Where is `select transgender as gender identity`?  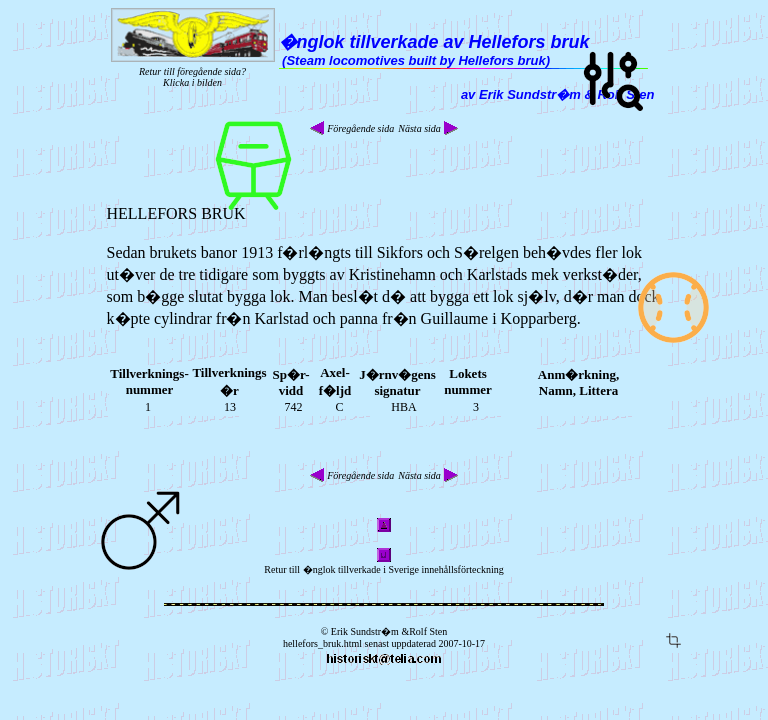
select transgender as gender identity is located at coordinates (142, 529).